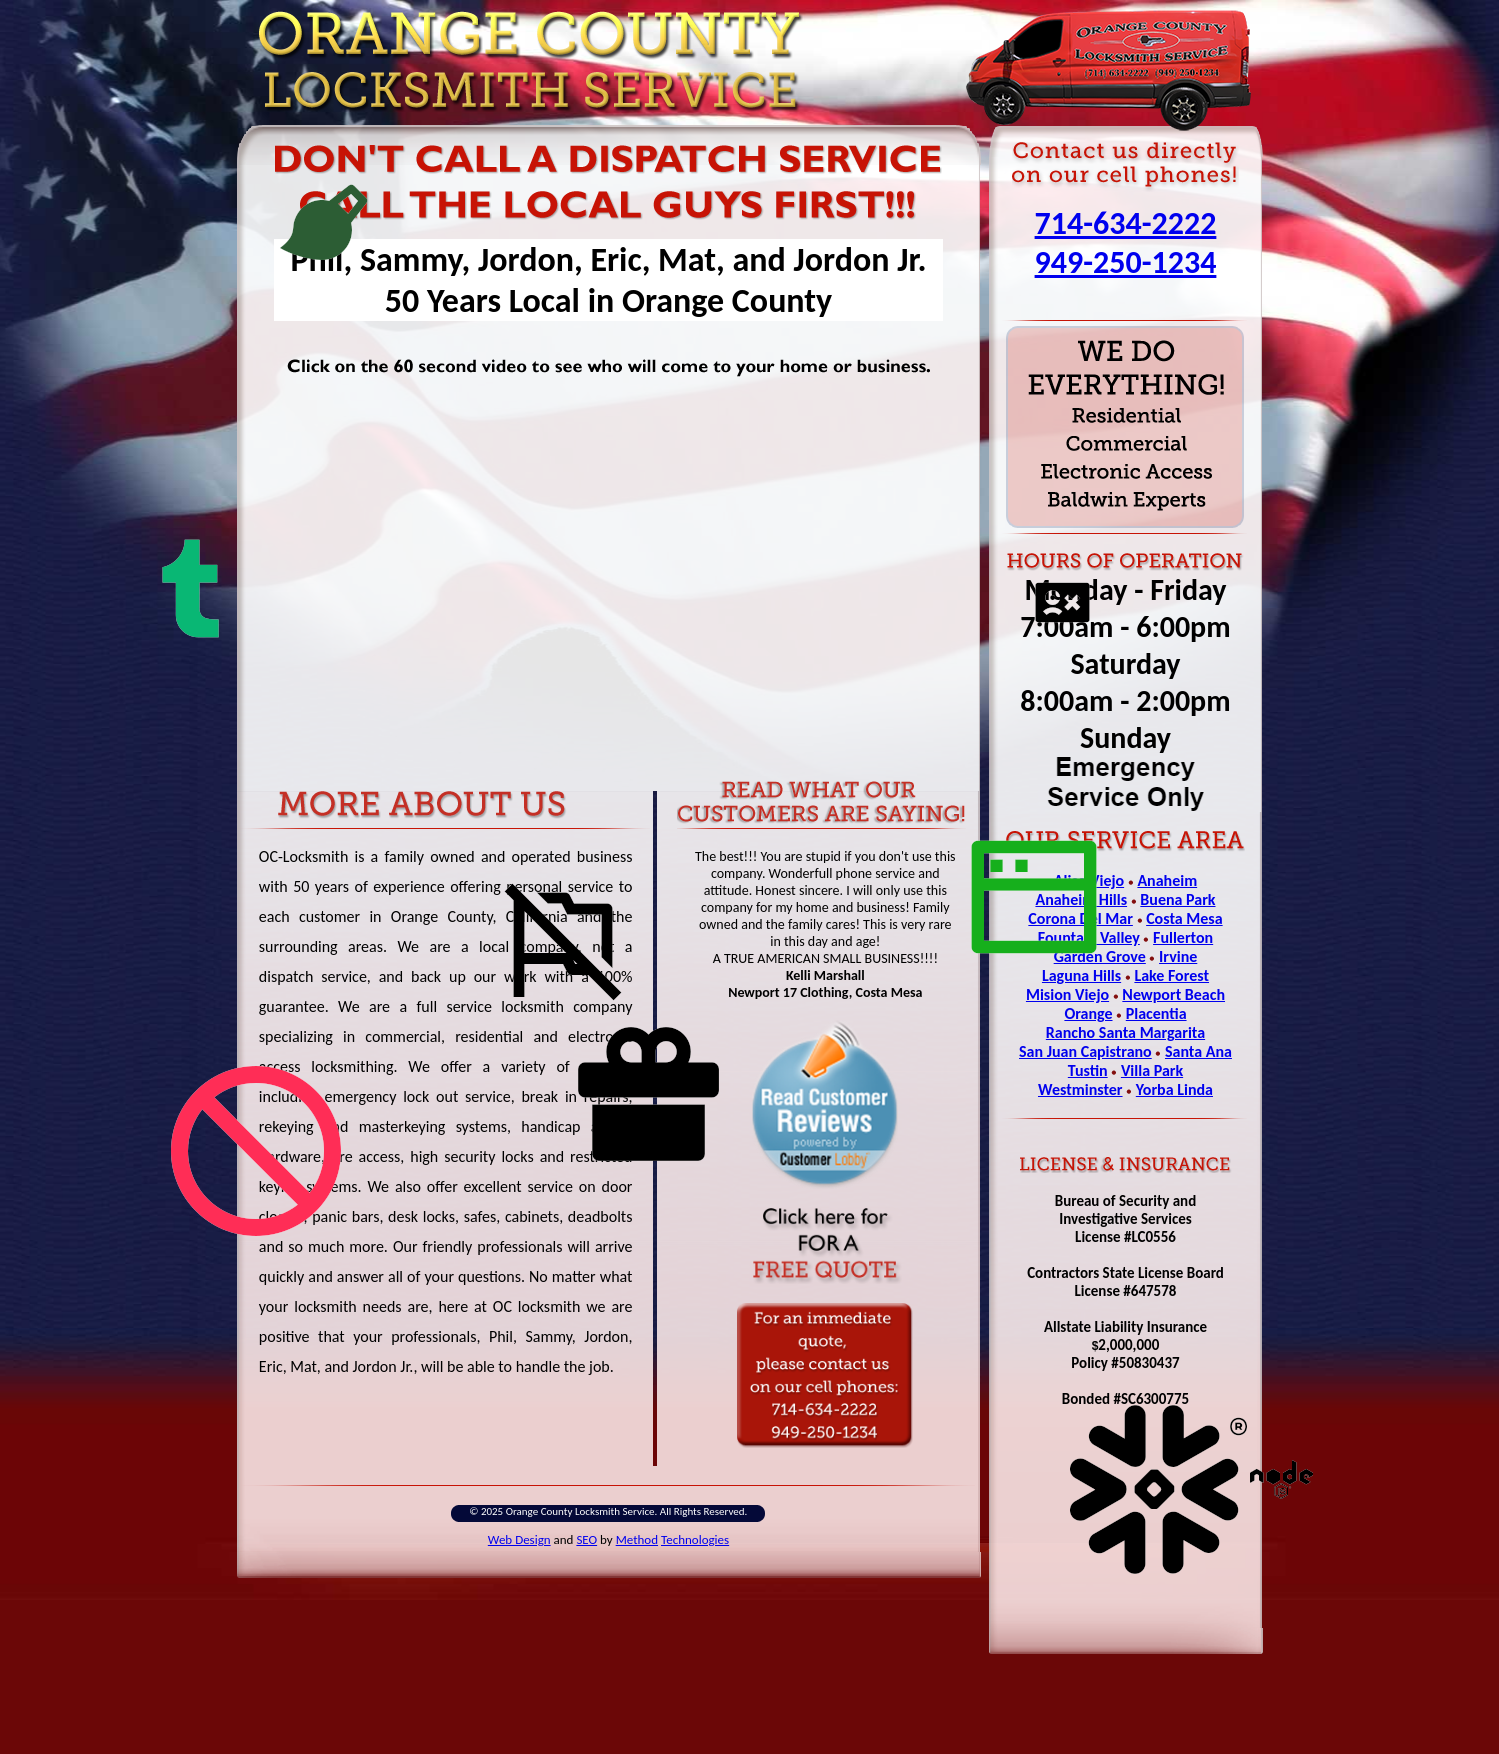 This screenshot has height=1754, width=1499. I want to click on node.js logo indicating a javascript runtime environment, so click(1281, 1479).